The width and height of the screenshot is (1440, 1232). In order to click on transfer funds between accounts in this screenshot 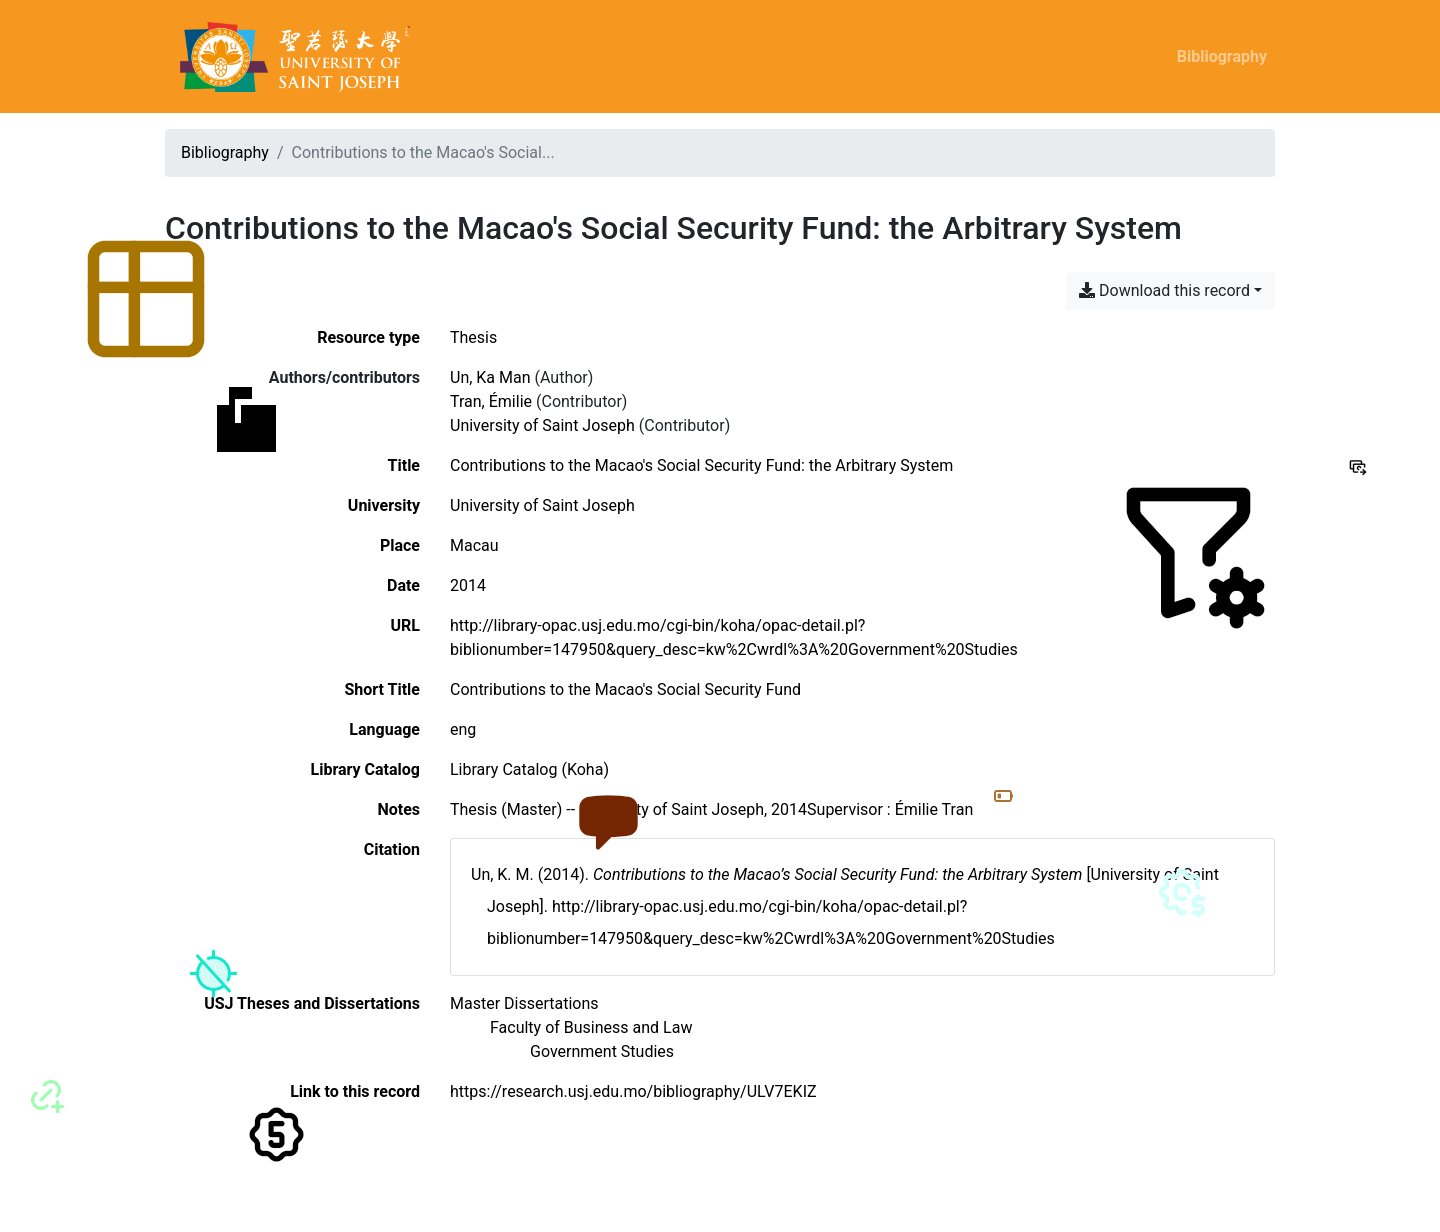, I will do `click(1357, 466)`.